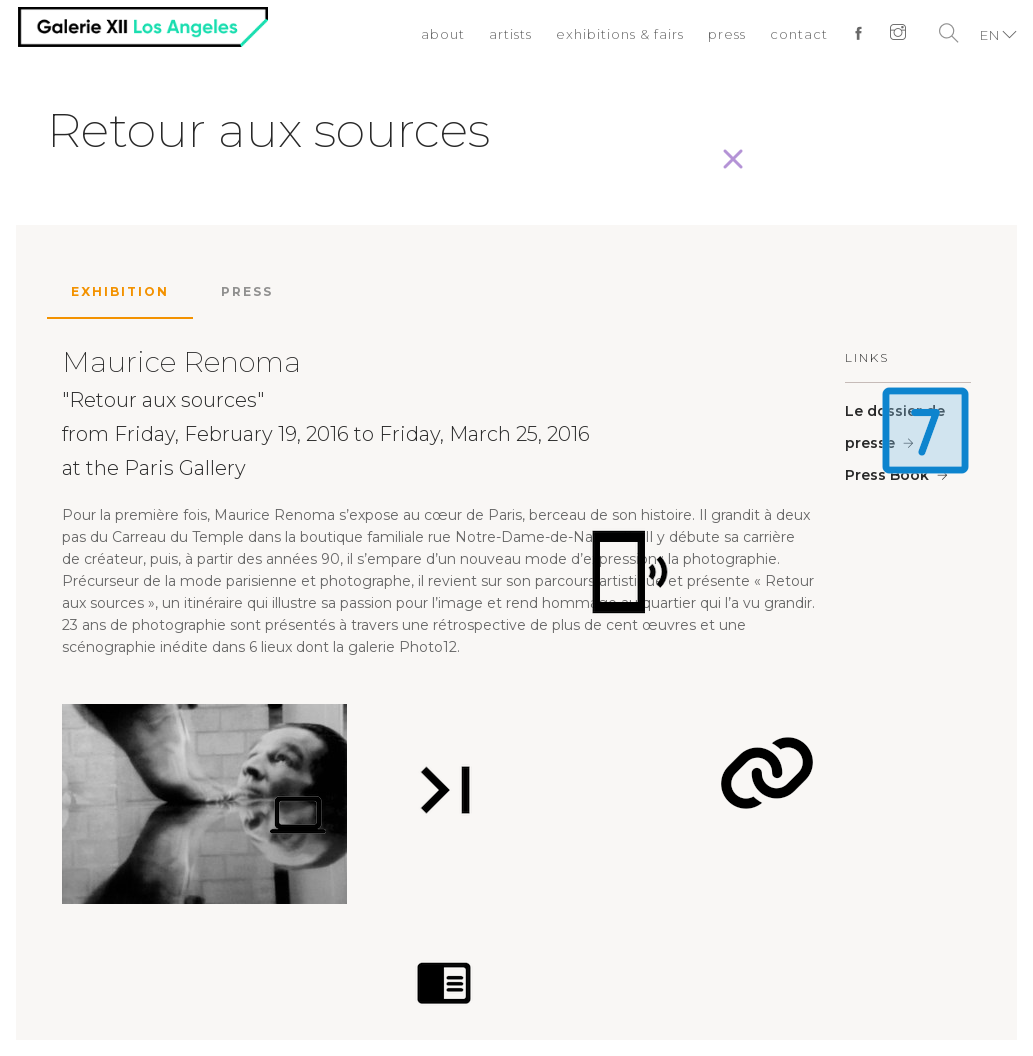 Image resolution: width=1033 pixels, height=1056 pixels. I want to click on access desktop or computer settings, so click(298, 815).